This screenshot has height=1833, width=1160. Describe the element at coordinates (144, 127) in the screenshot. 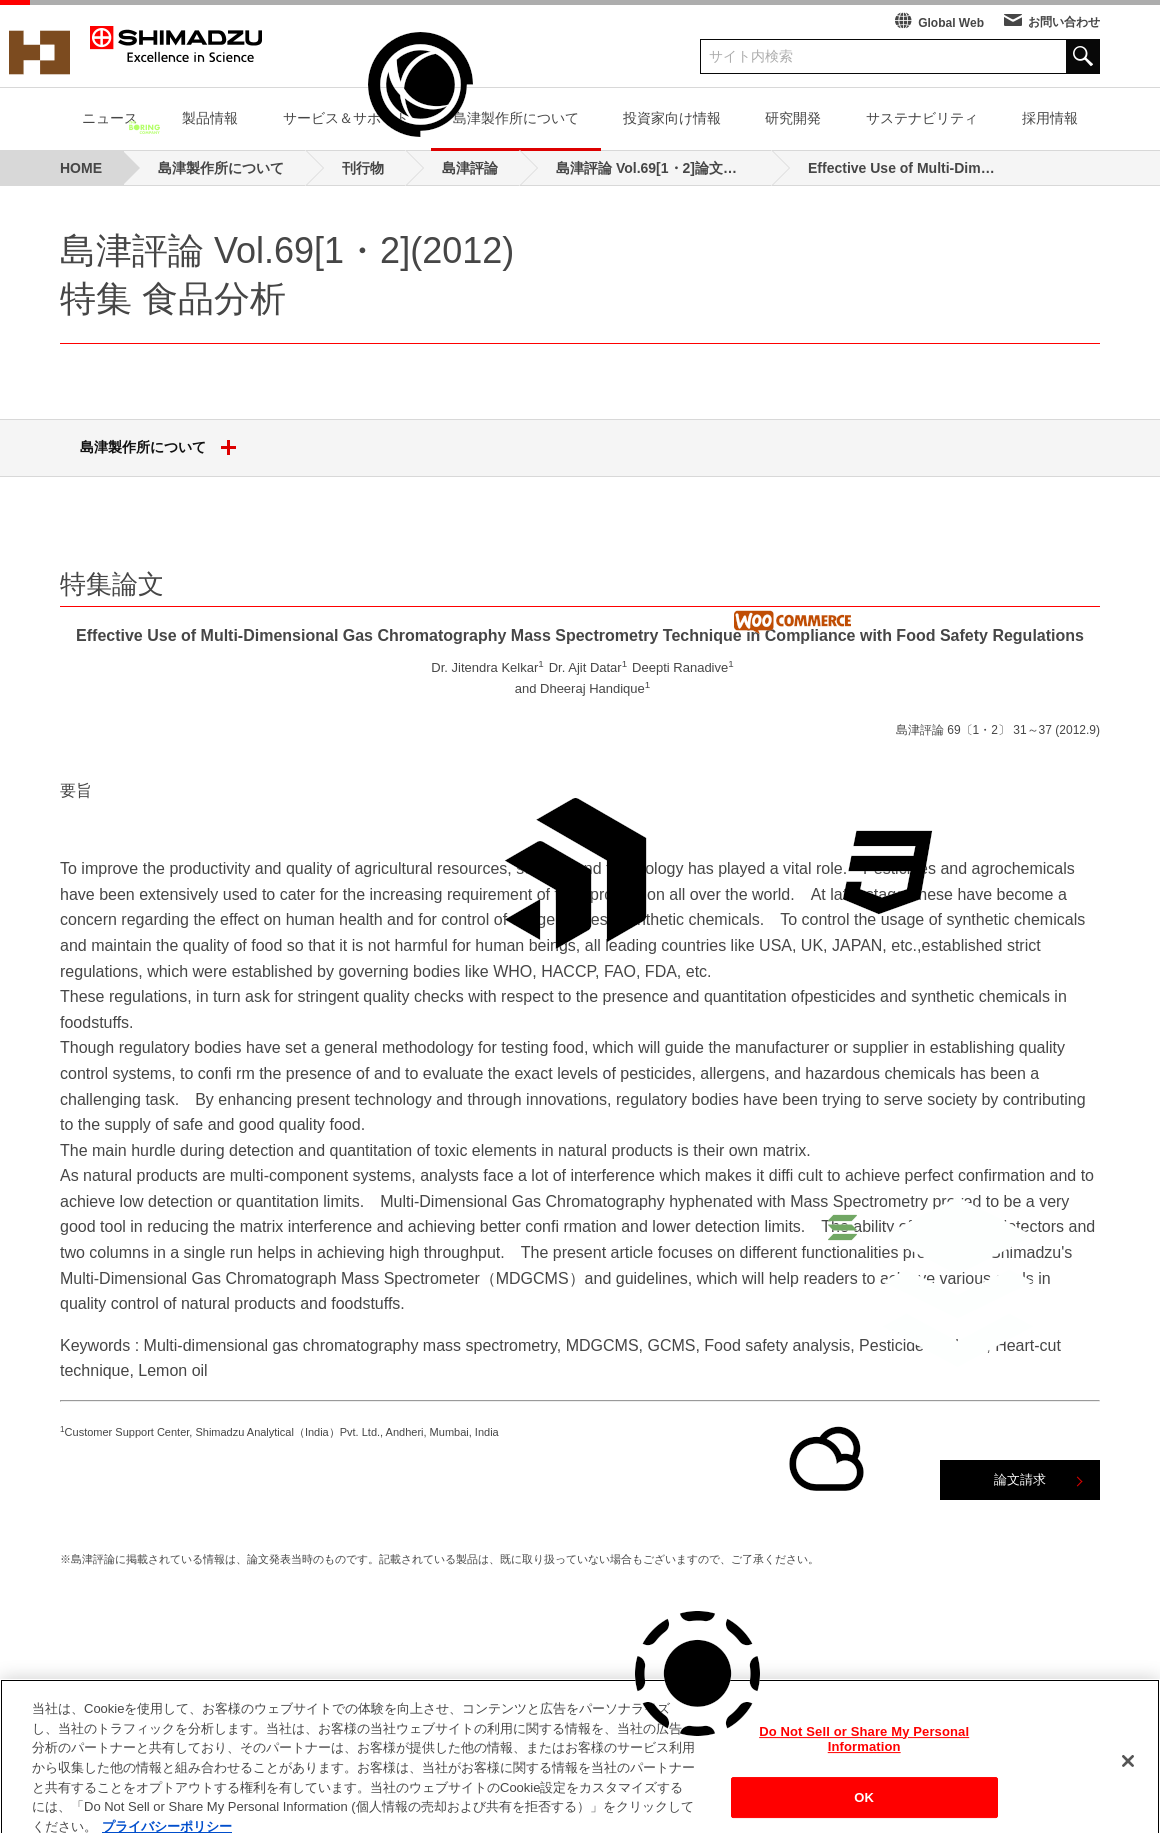

I see `the boring company logo` at that location.